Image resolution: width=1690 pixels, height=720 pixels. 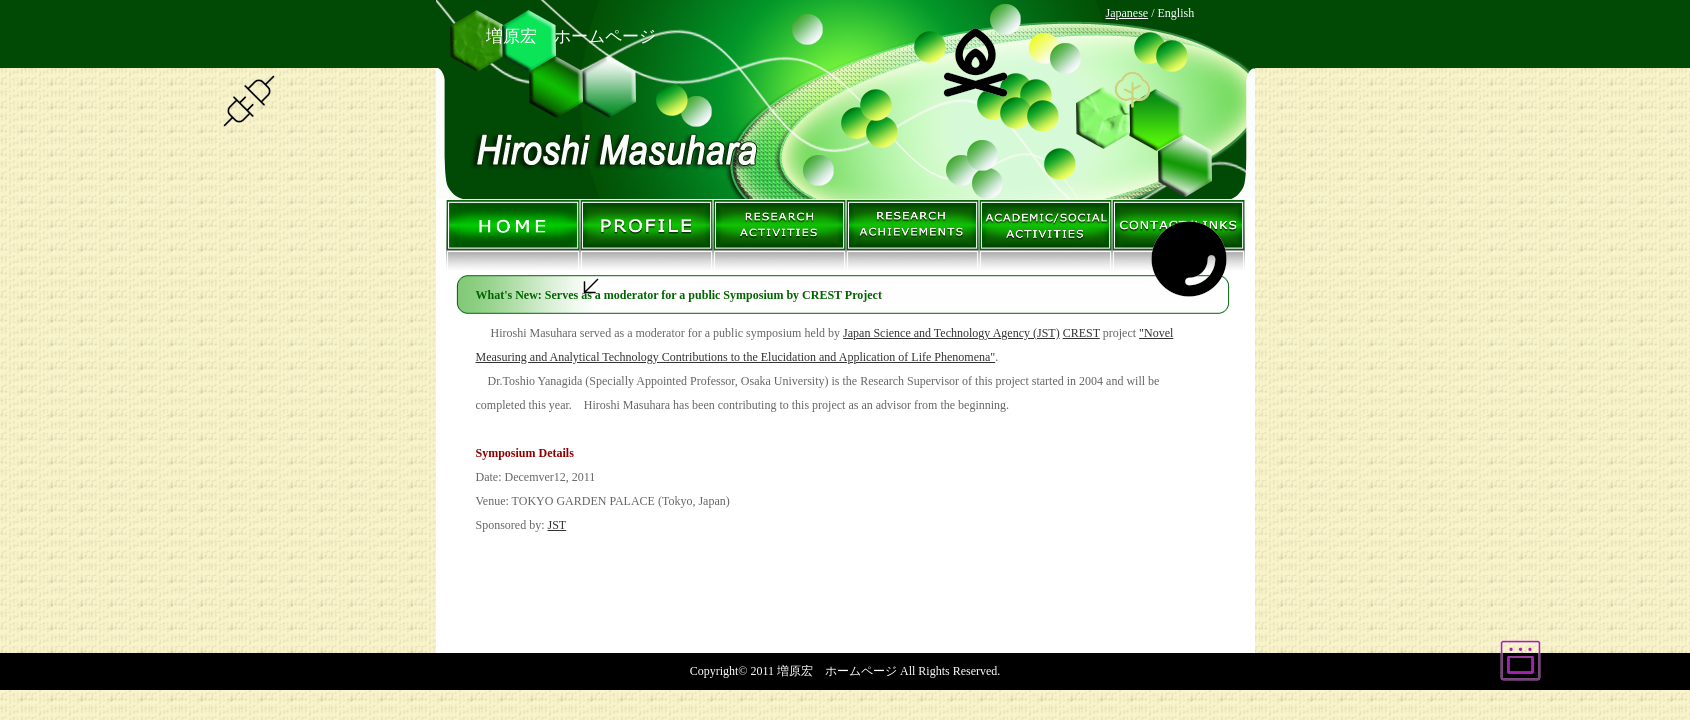 What do you see at coordinates (1520, 660) in the screenshot?
I see `access oven or cooking appliance controls` at bounding box center [1520, 660].